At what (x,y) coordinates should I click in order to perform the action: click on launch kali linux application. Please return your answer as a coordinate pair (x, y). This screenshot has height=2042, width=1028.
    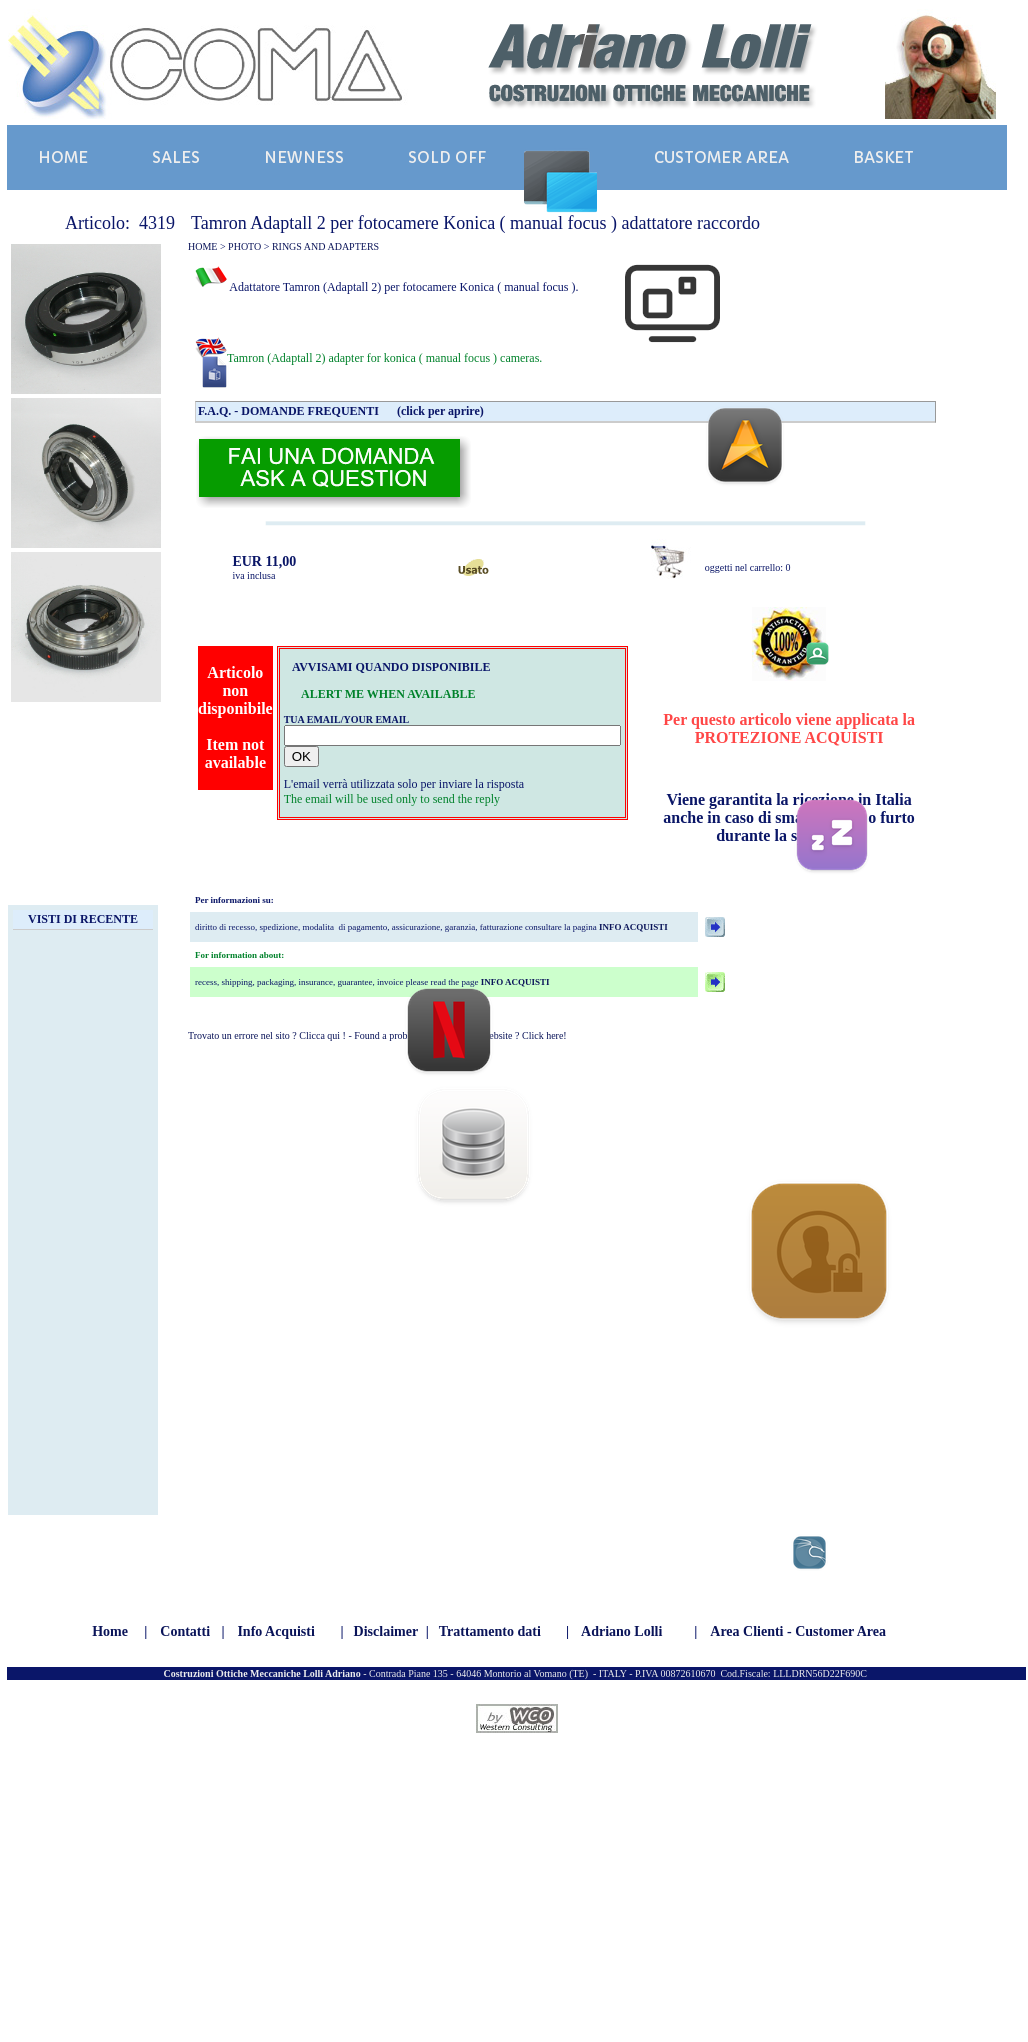
    Looking at the image, I should click on (809, 1552).